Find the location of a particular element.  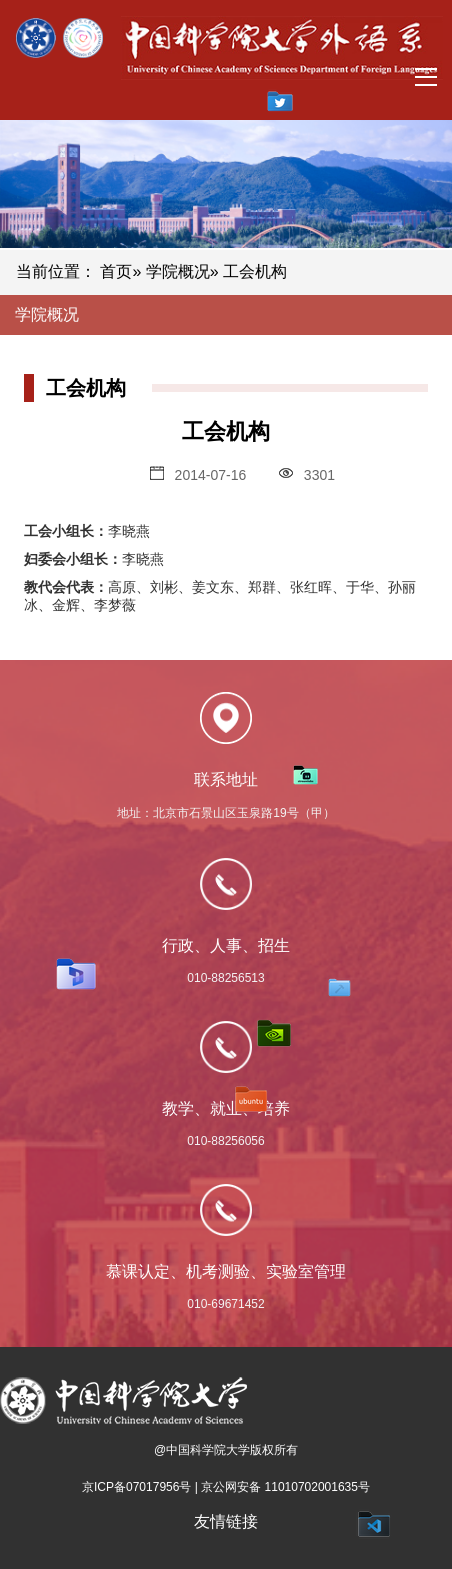

open nvidia files folder is located at coordinates (274, 1034).